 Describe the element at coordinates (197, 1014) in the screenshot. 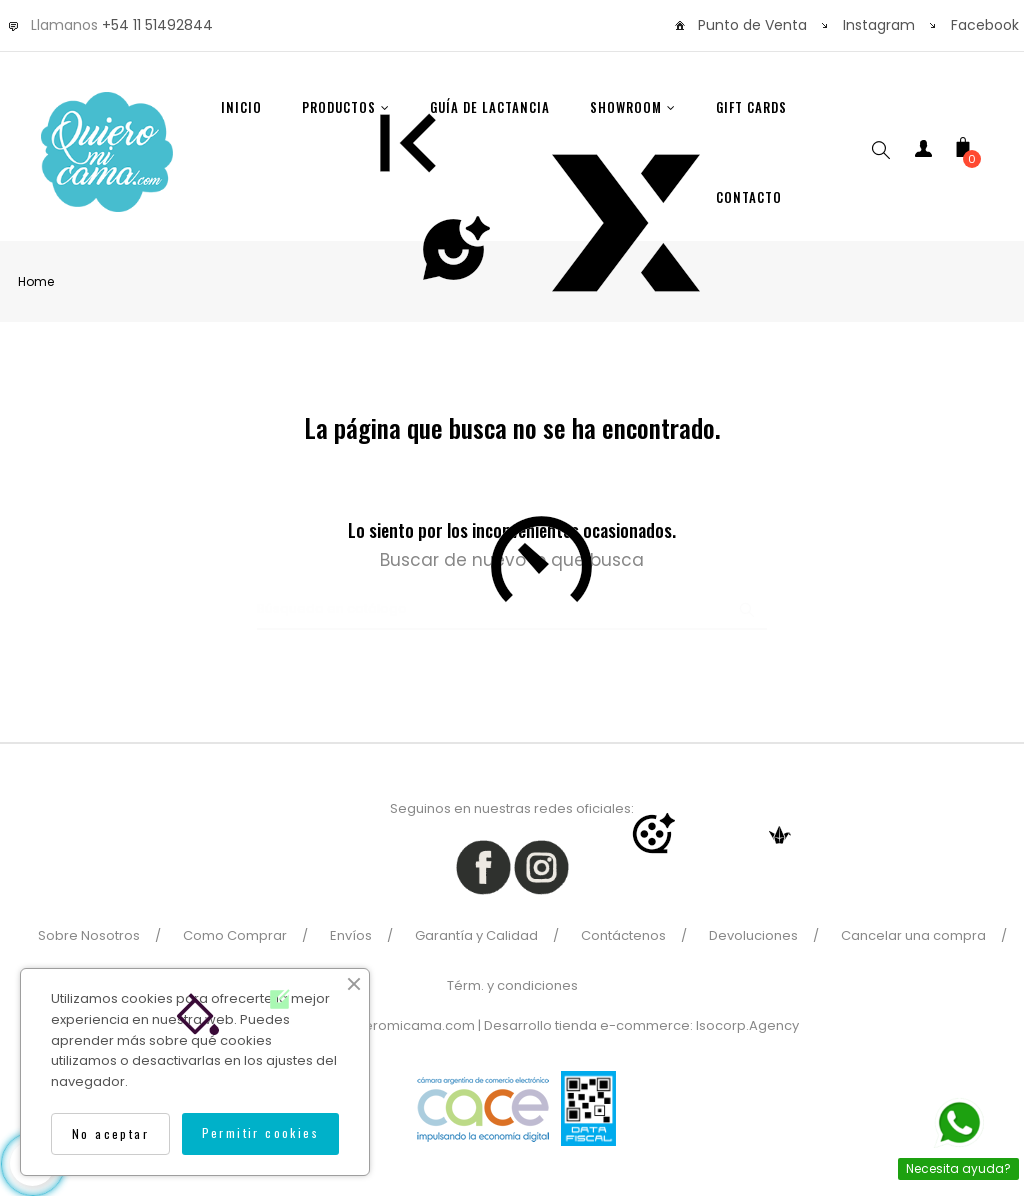

I see `access color fill or paint tool` at that location.